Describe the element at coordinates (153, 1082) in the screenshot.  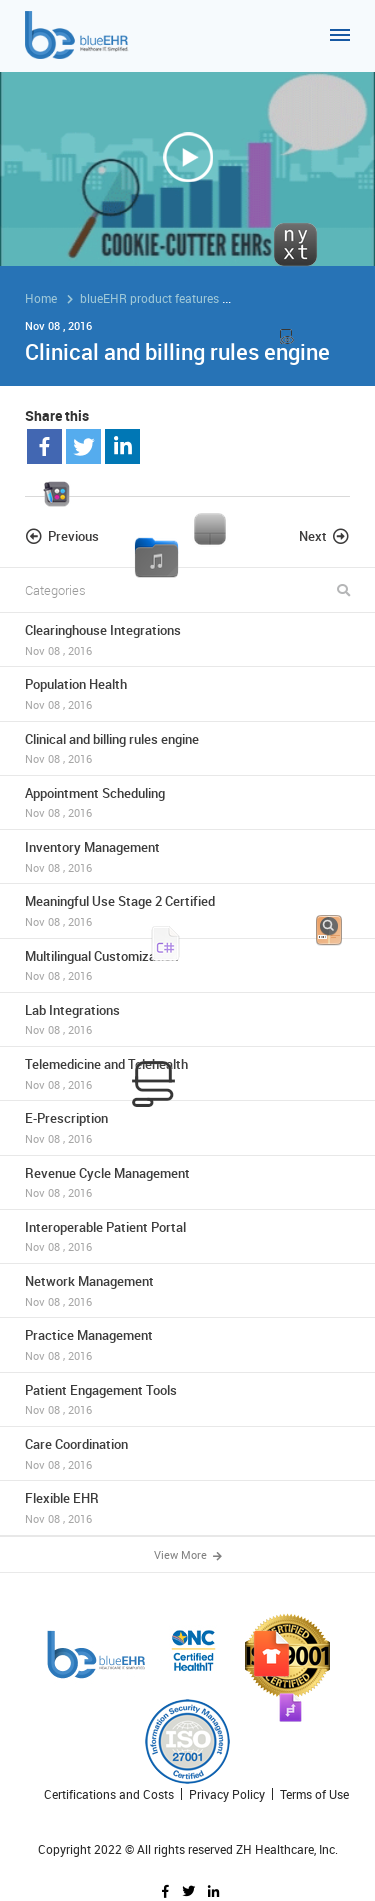
I see `connect to a USB dock or hub` at that location.